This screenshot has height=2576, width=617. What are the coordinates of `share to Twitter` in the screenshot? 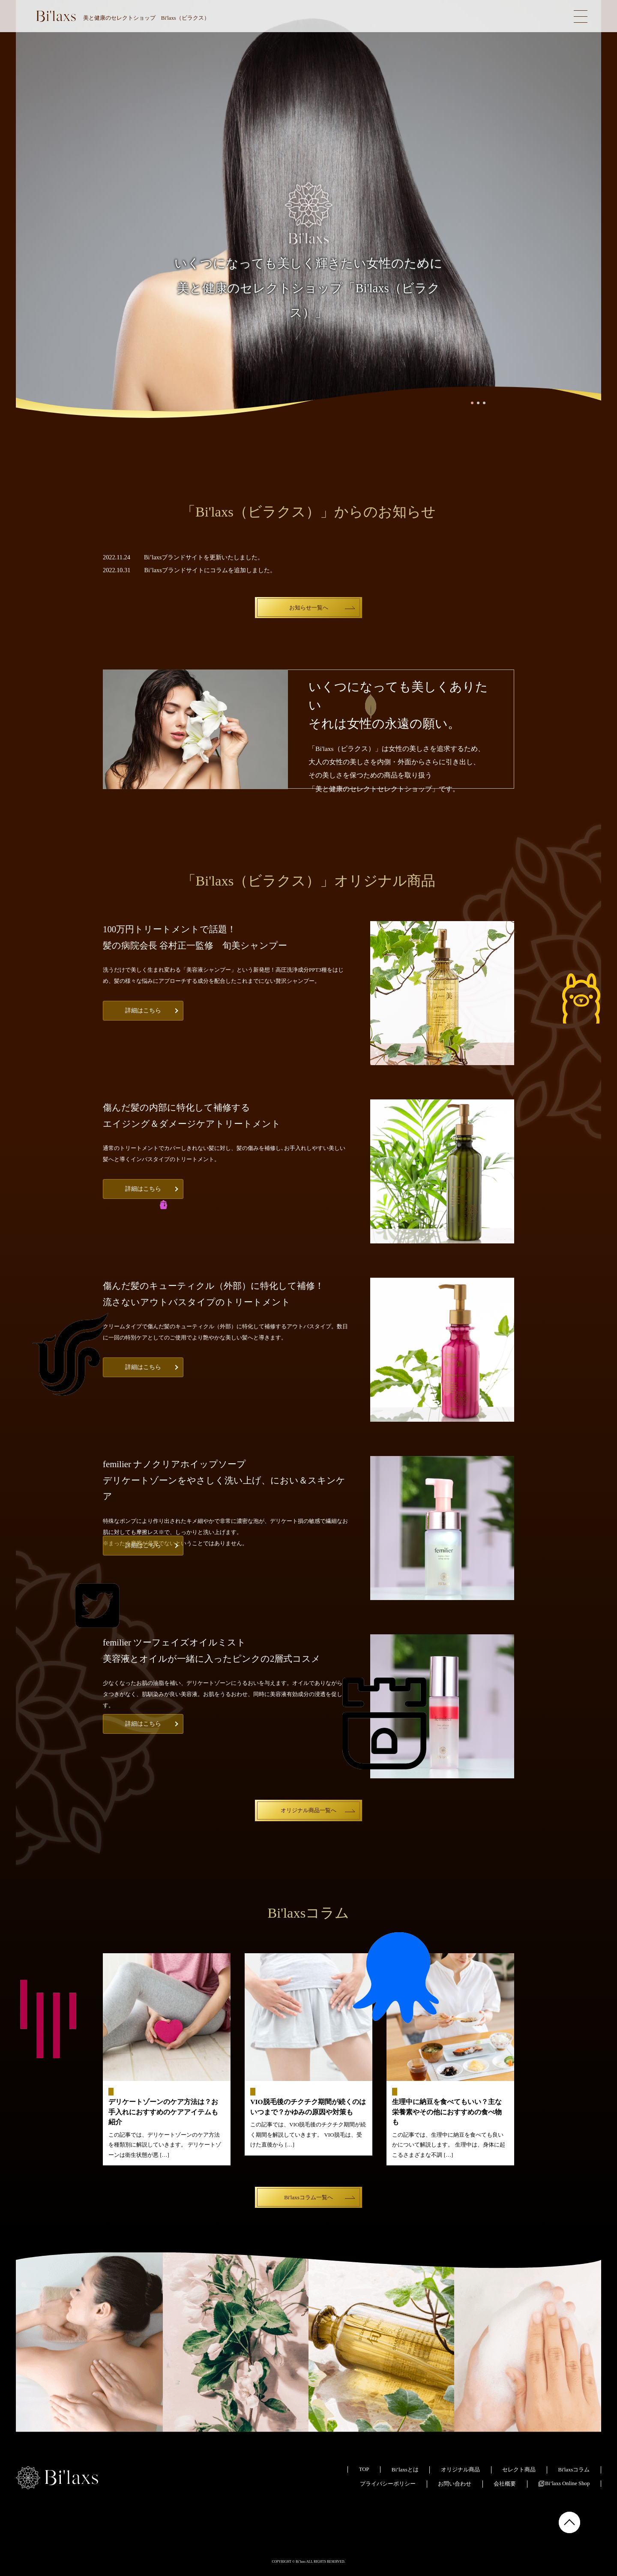 It's located at (97, 1606).